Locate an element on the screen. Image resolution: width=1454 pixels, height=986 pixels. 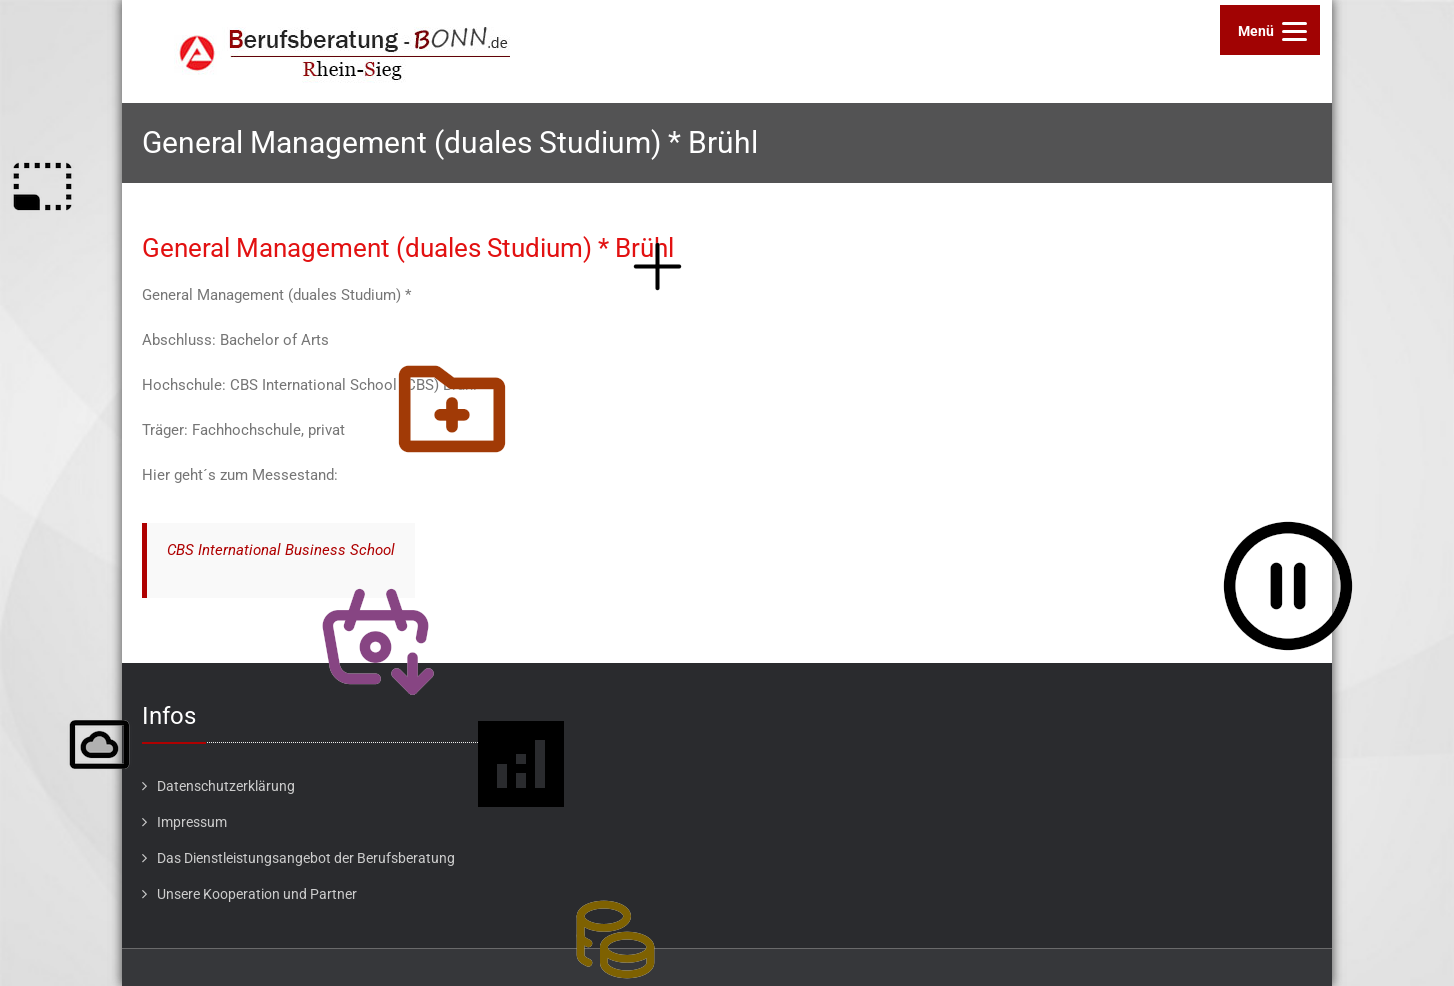
view analytics and statistics is located at coordinates (521, 764).